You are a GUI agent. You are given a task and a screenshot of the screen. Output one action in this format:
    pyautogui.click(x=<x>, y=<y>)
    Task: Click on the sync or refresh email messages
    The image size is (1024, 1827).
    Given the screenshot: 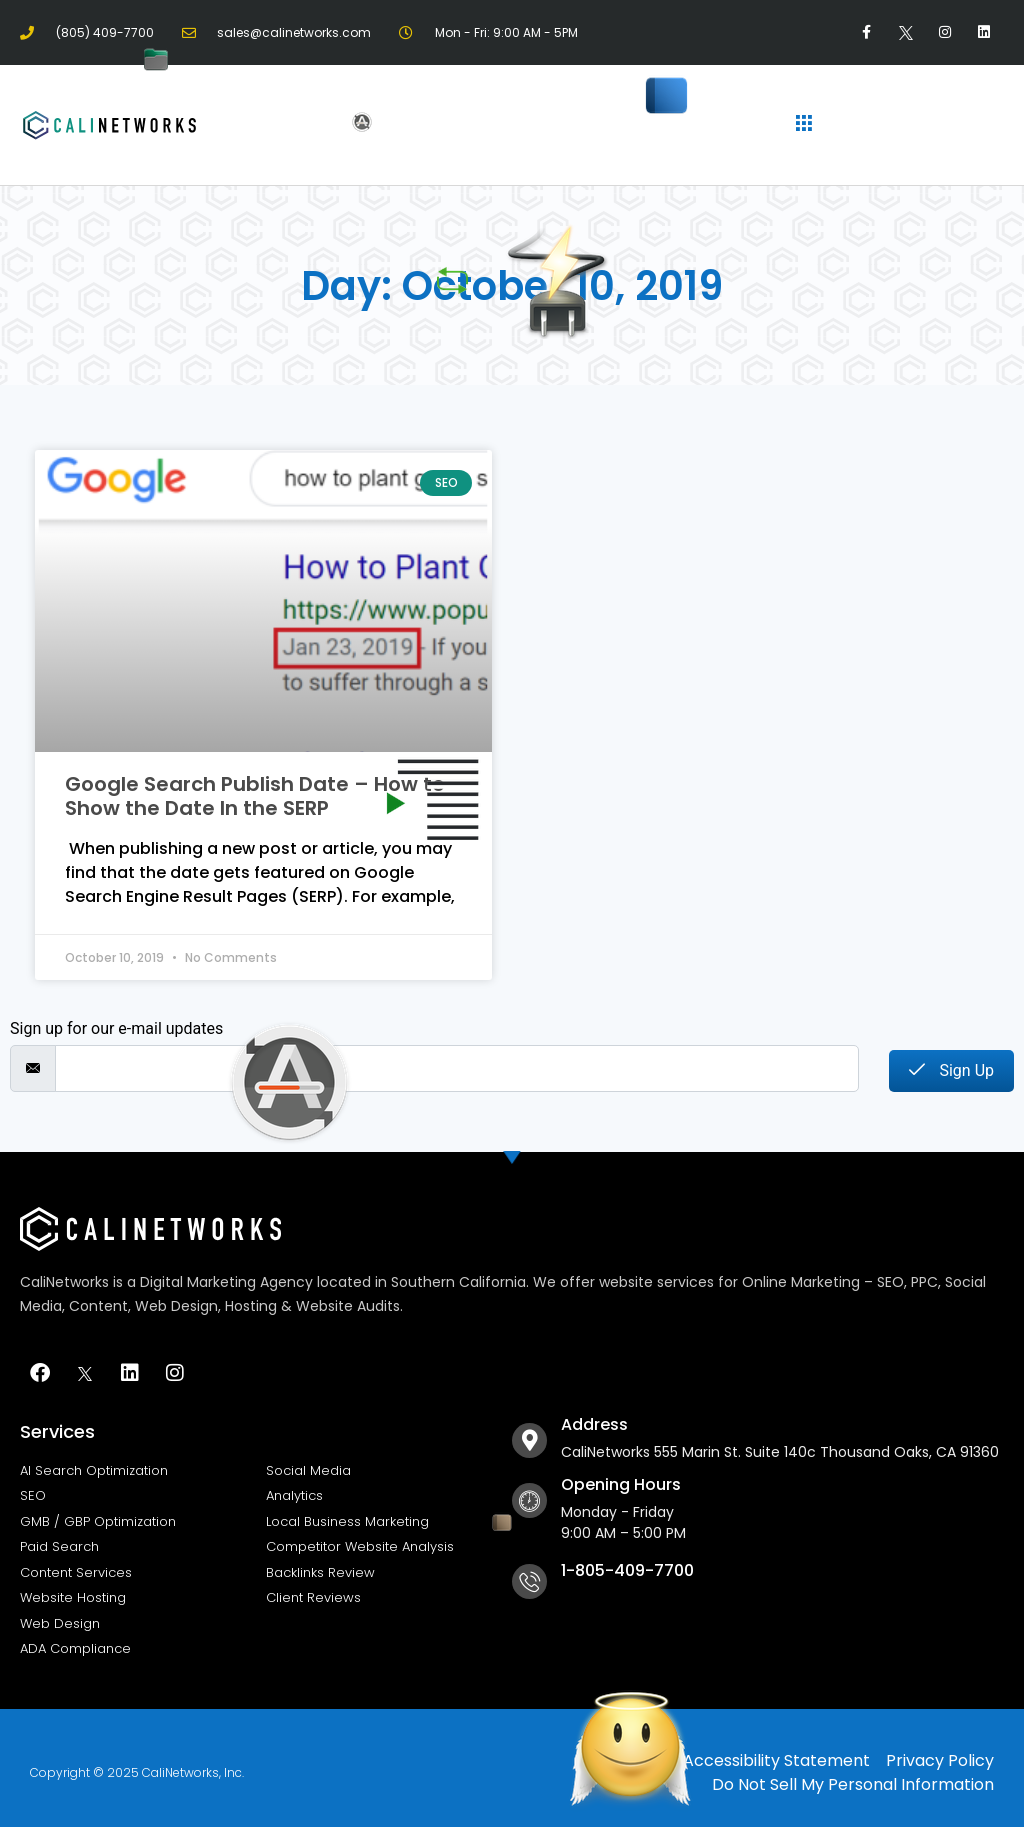 What is the action you would take?
    pyautogui.click(x=452, y=280)
    